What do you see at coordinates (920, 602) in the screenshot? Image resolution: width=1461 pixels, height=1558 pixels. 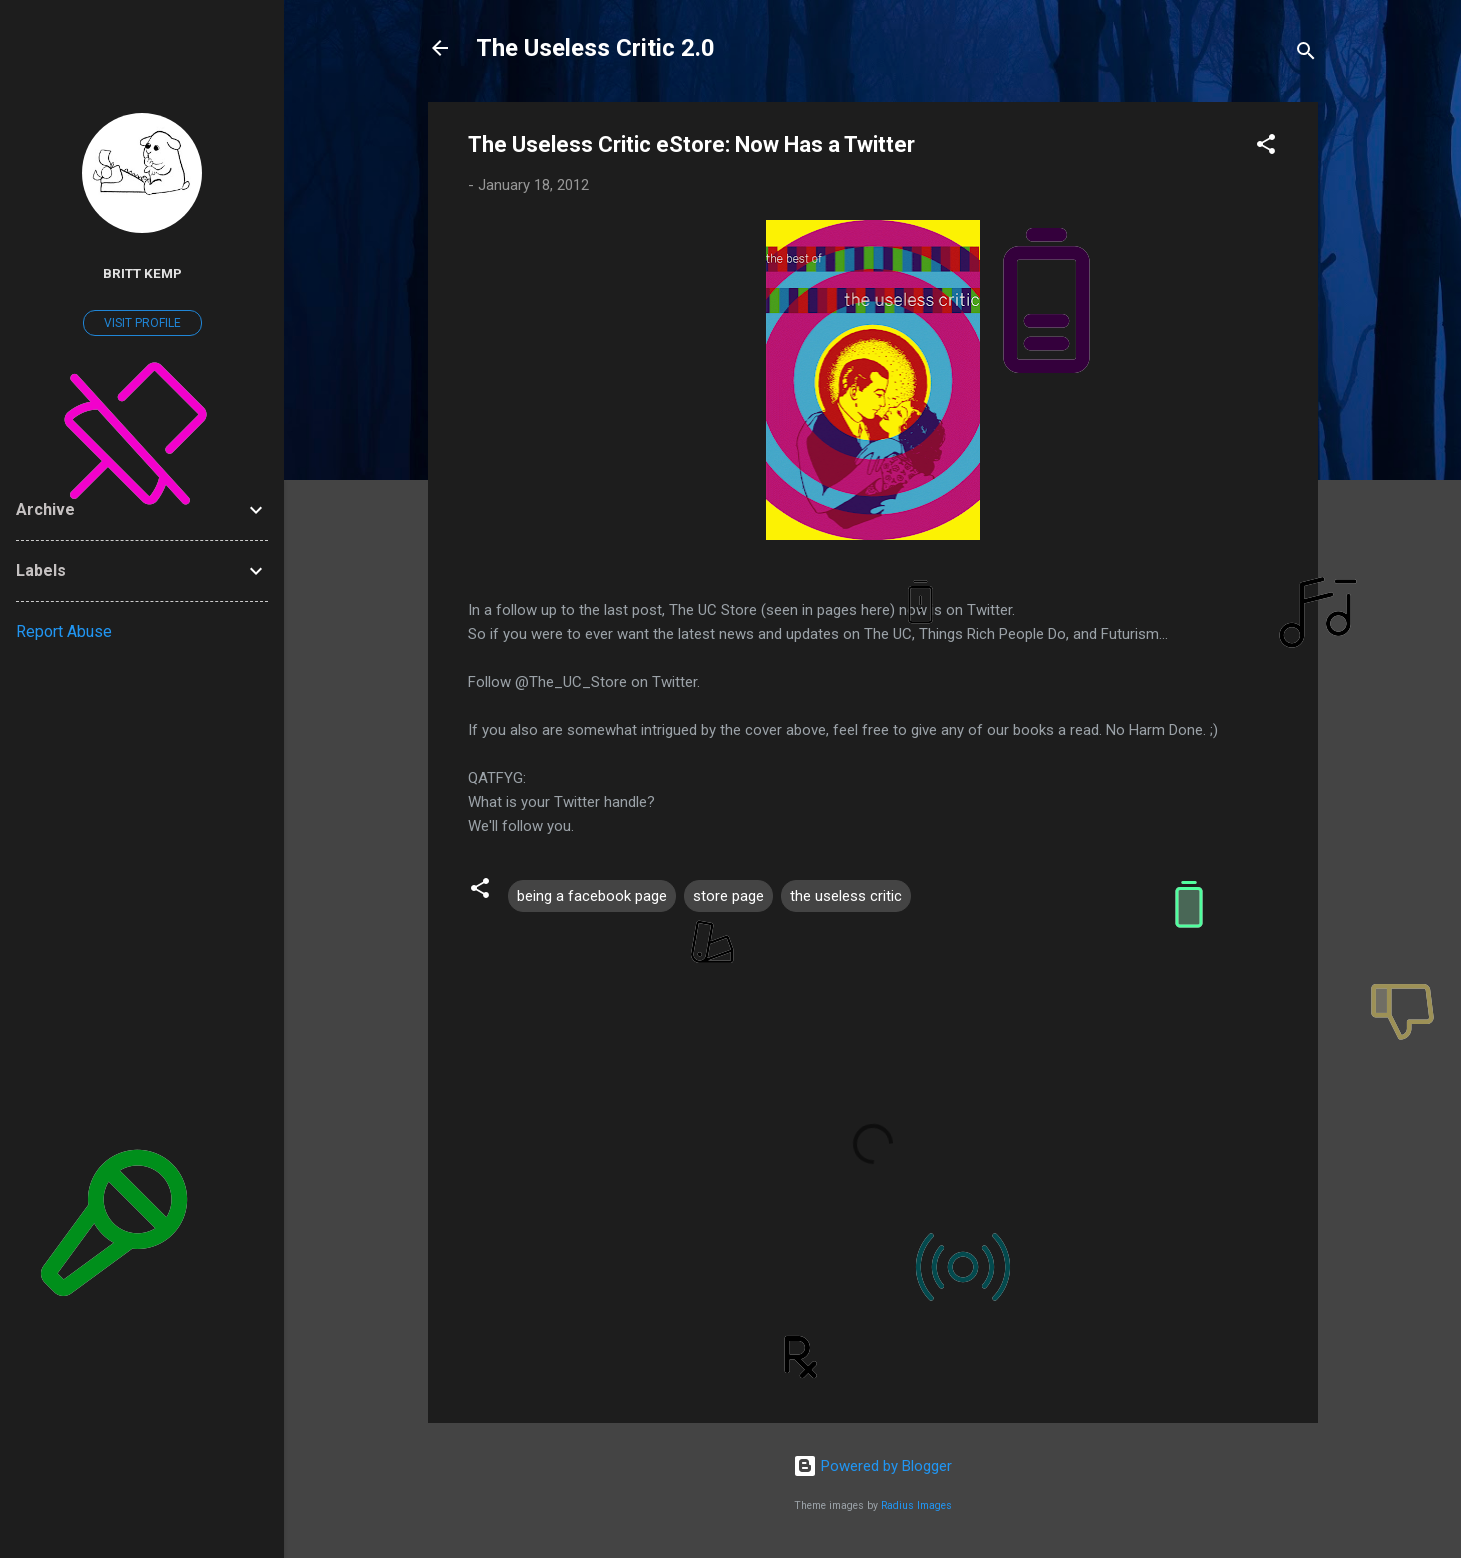 I see `indicates low battery warning` at bounding box center [920, 602].